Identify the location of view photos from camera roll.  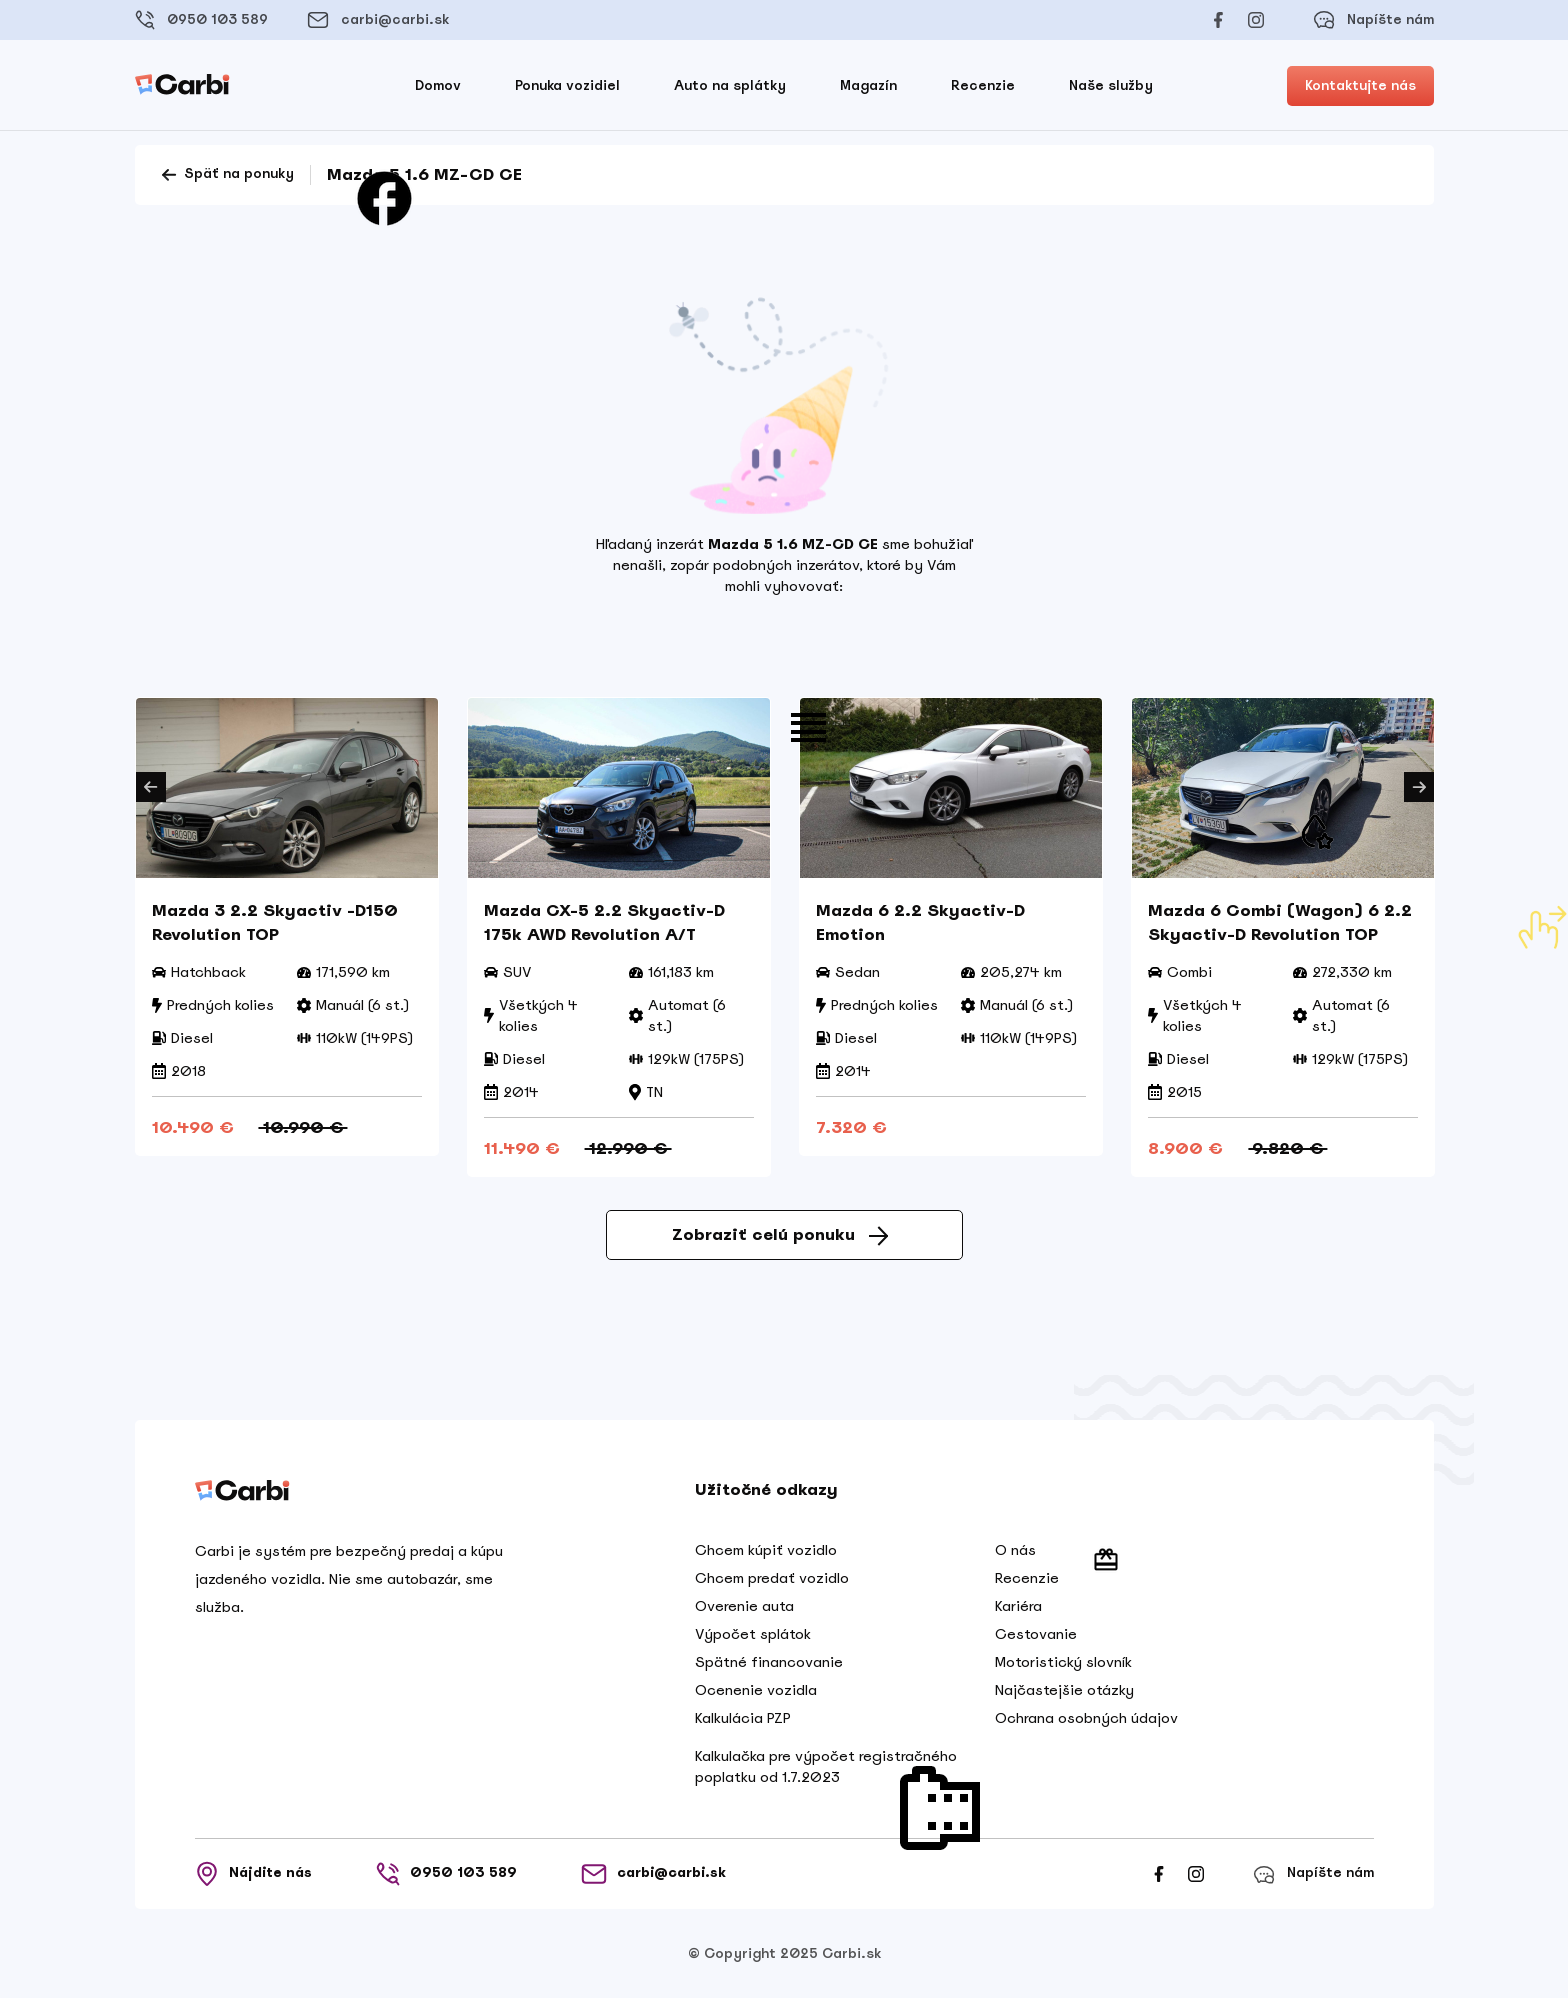
(940, 1810).